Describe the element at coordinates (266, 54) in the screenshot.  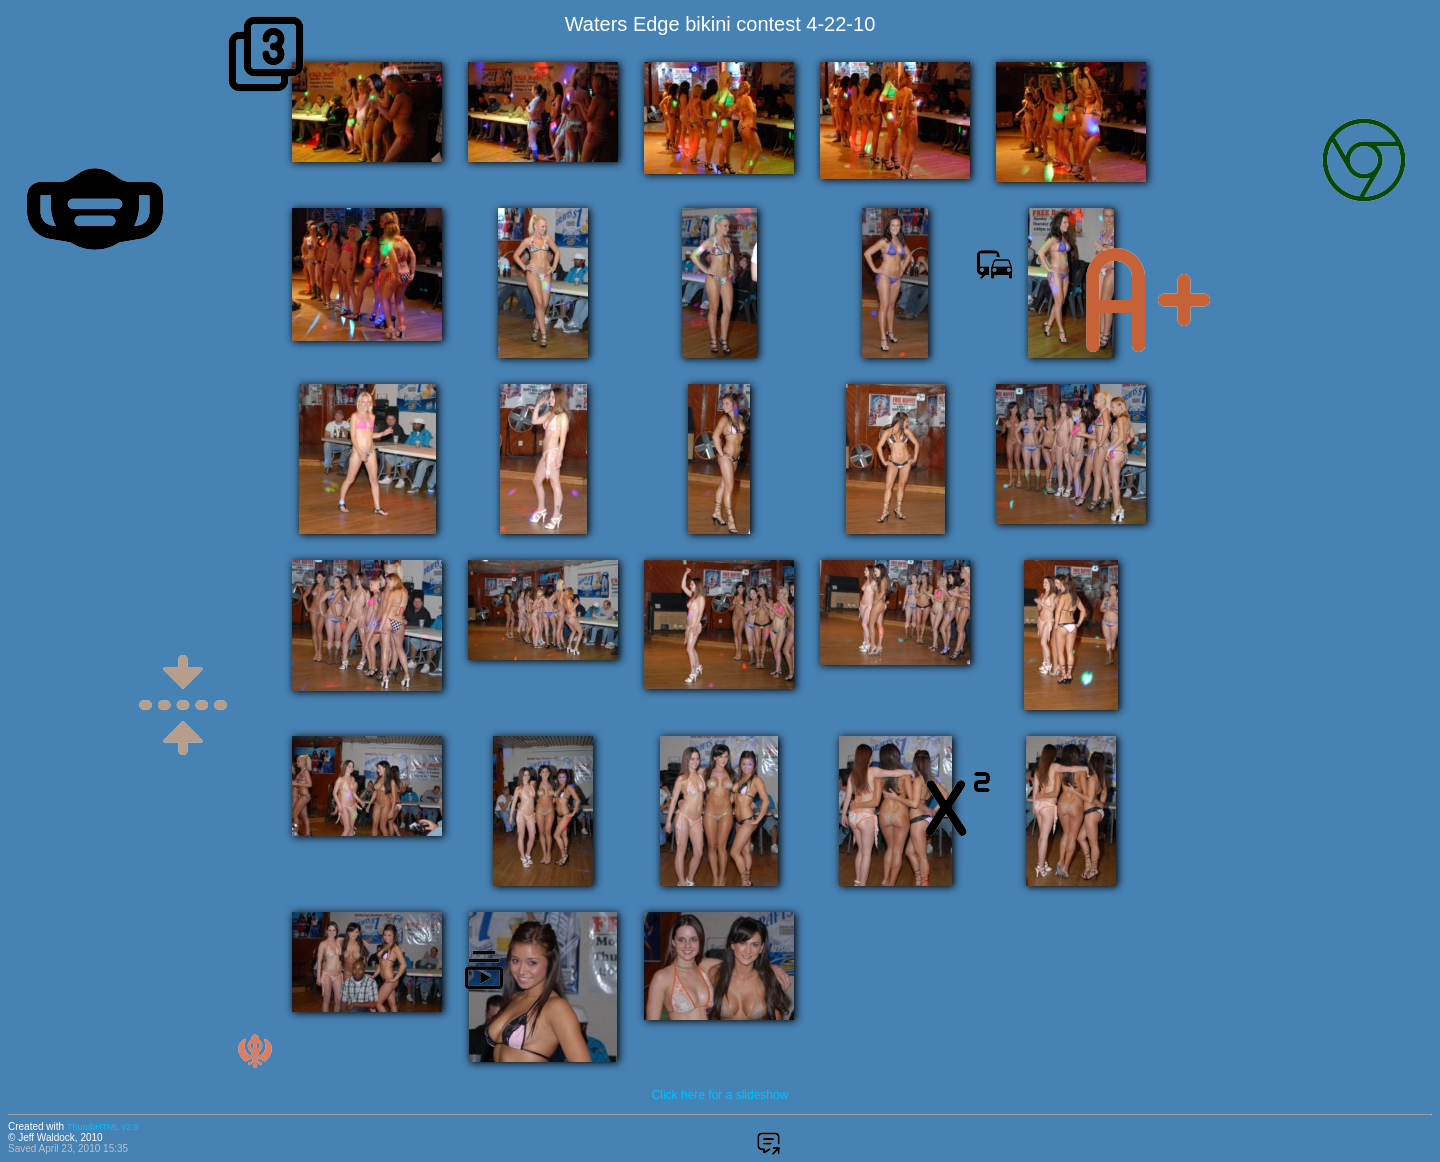
I see `view item 3 in a series or collection` at that location.